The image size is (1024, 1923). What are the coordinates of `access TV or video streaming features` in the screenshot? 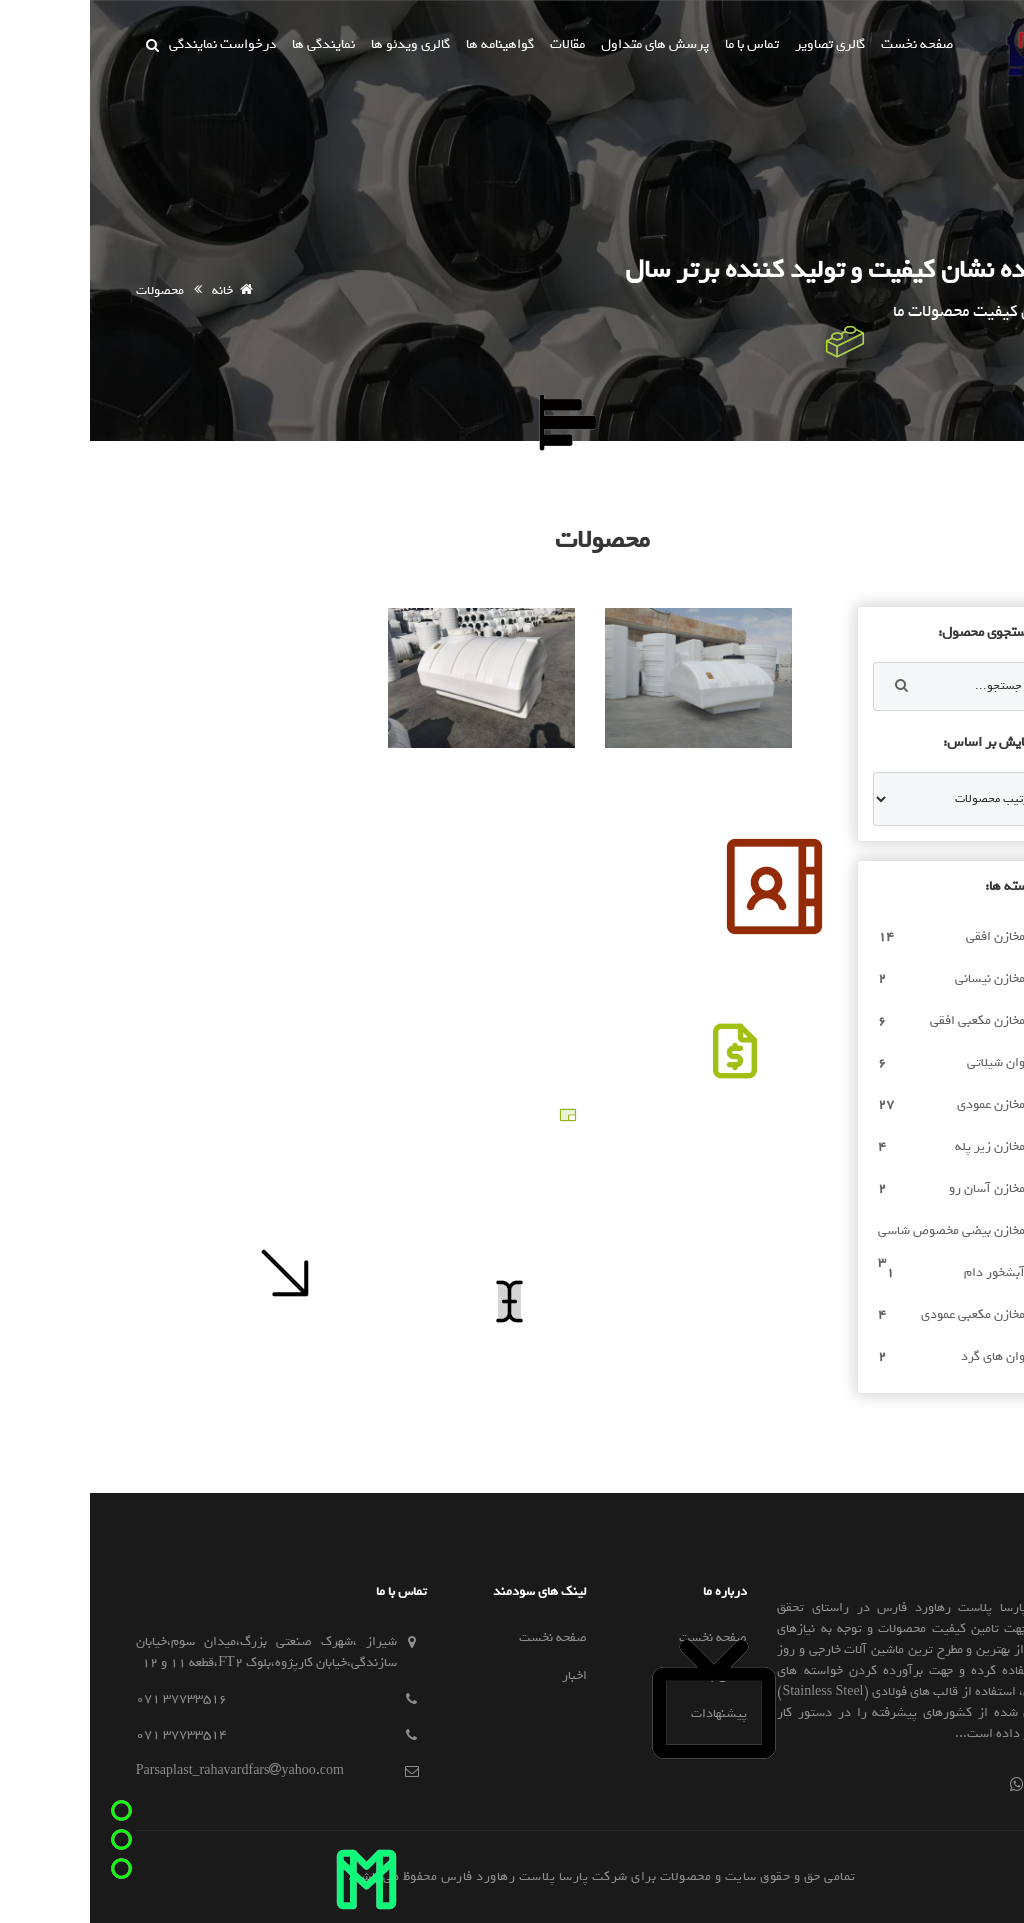 It's located at (714, 1706).